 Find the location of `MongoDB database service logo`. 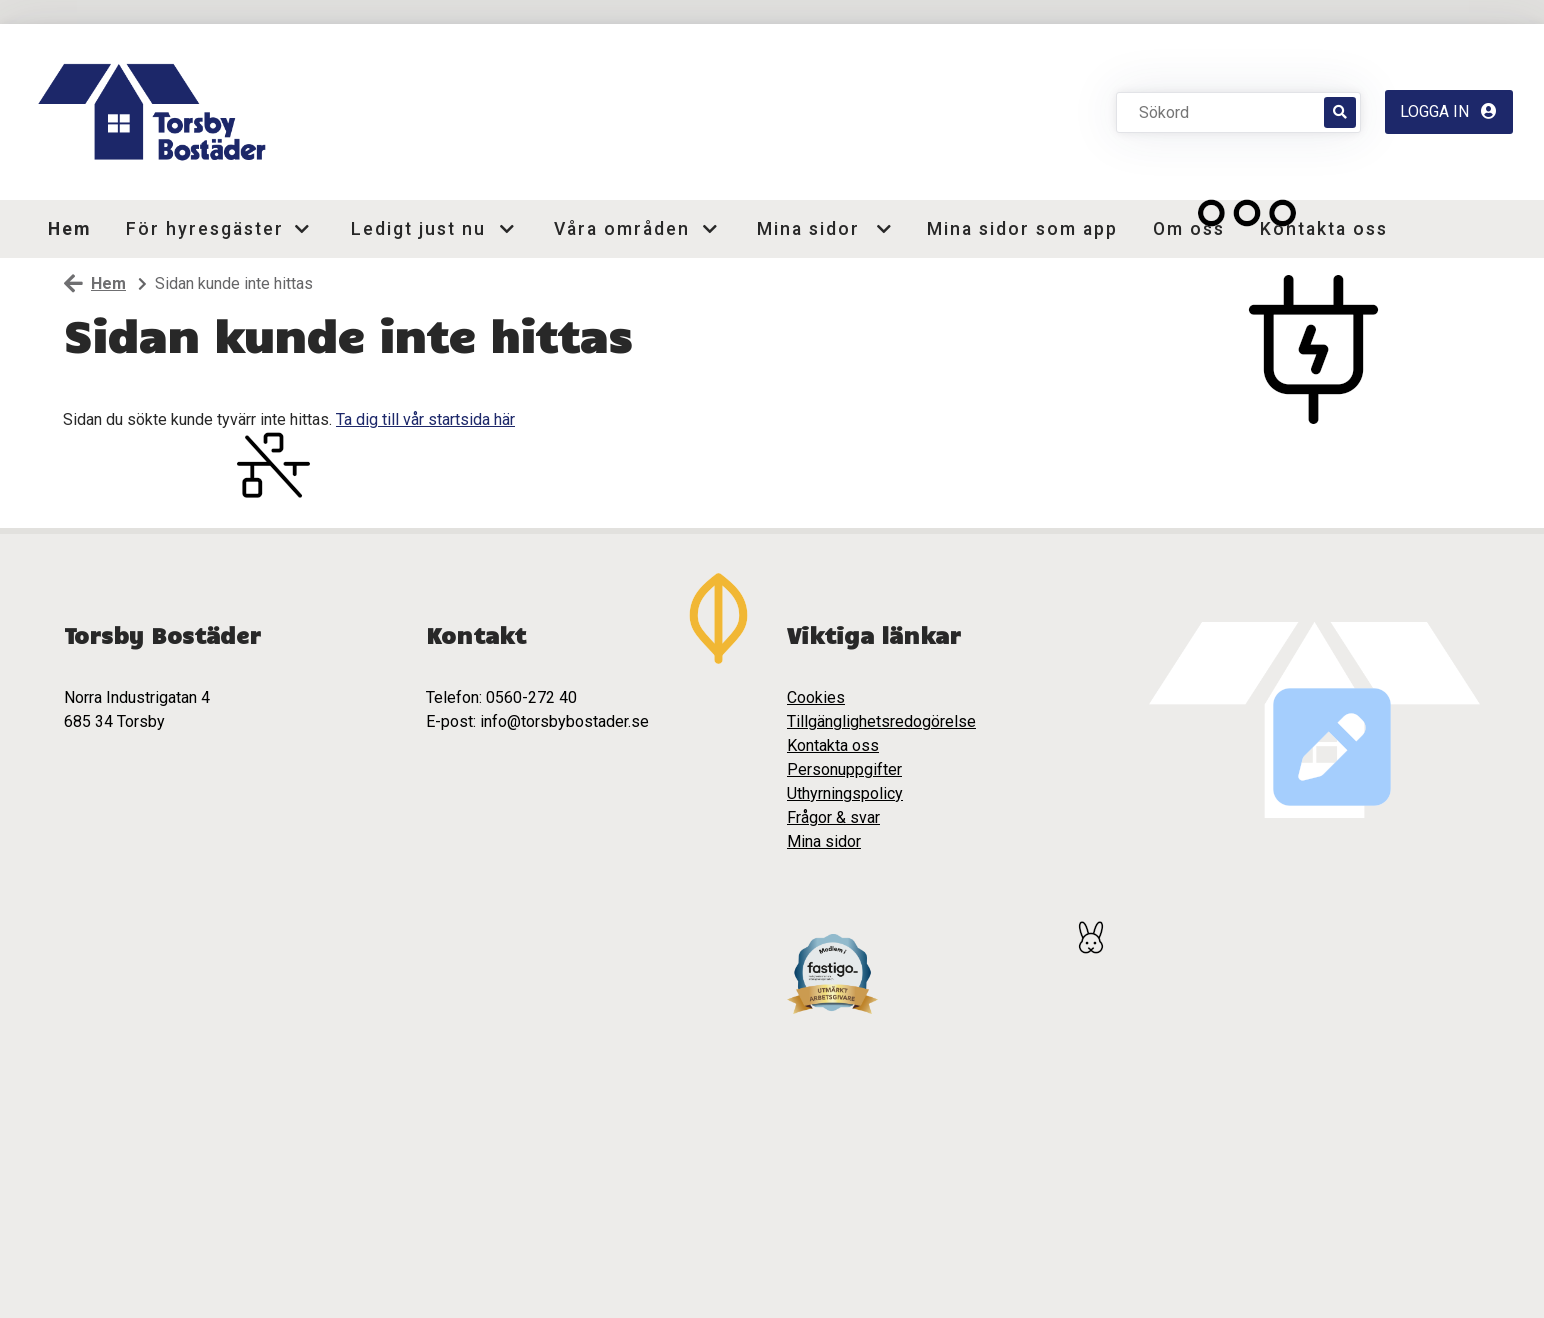

MongoDB database service logo is located at coordinates (718, 618).